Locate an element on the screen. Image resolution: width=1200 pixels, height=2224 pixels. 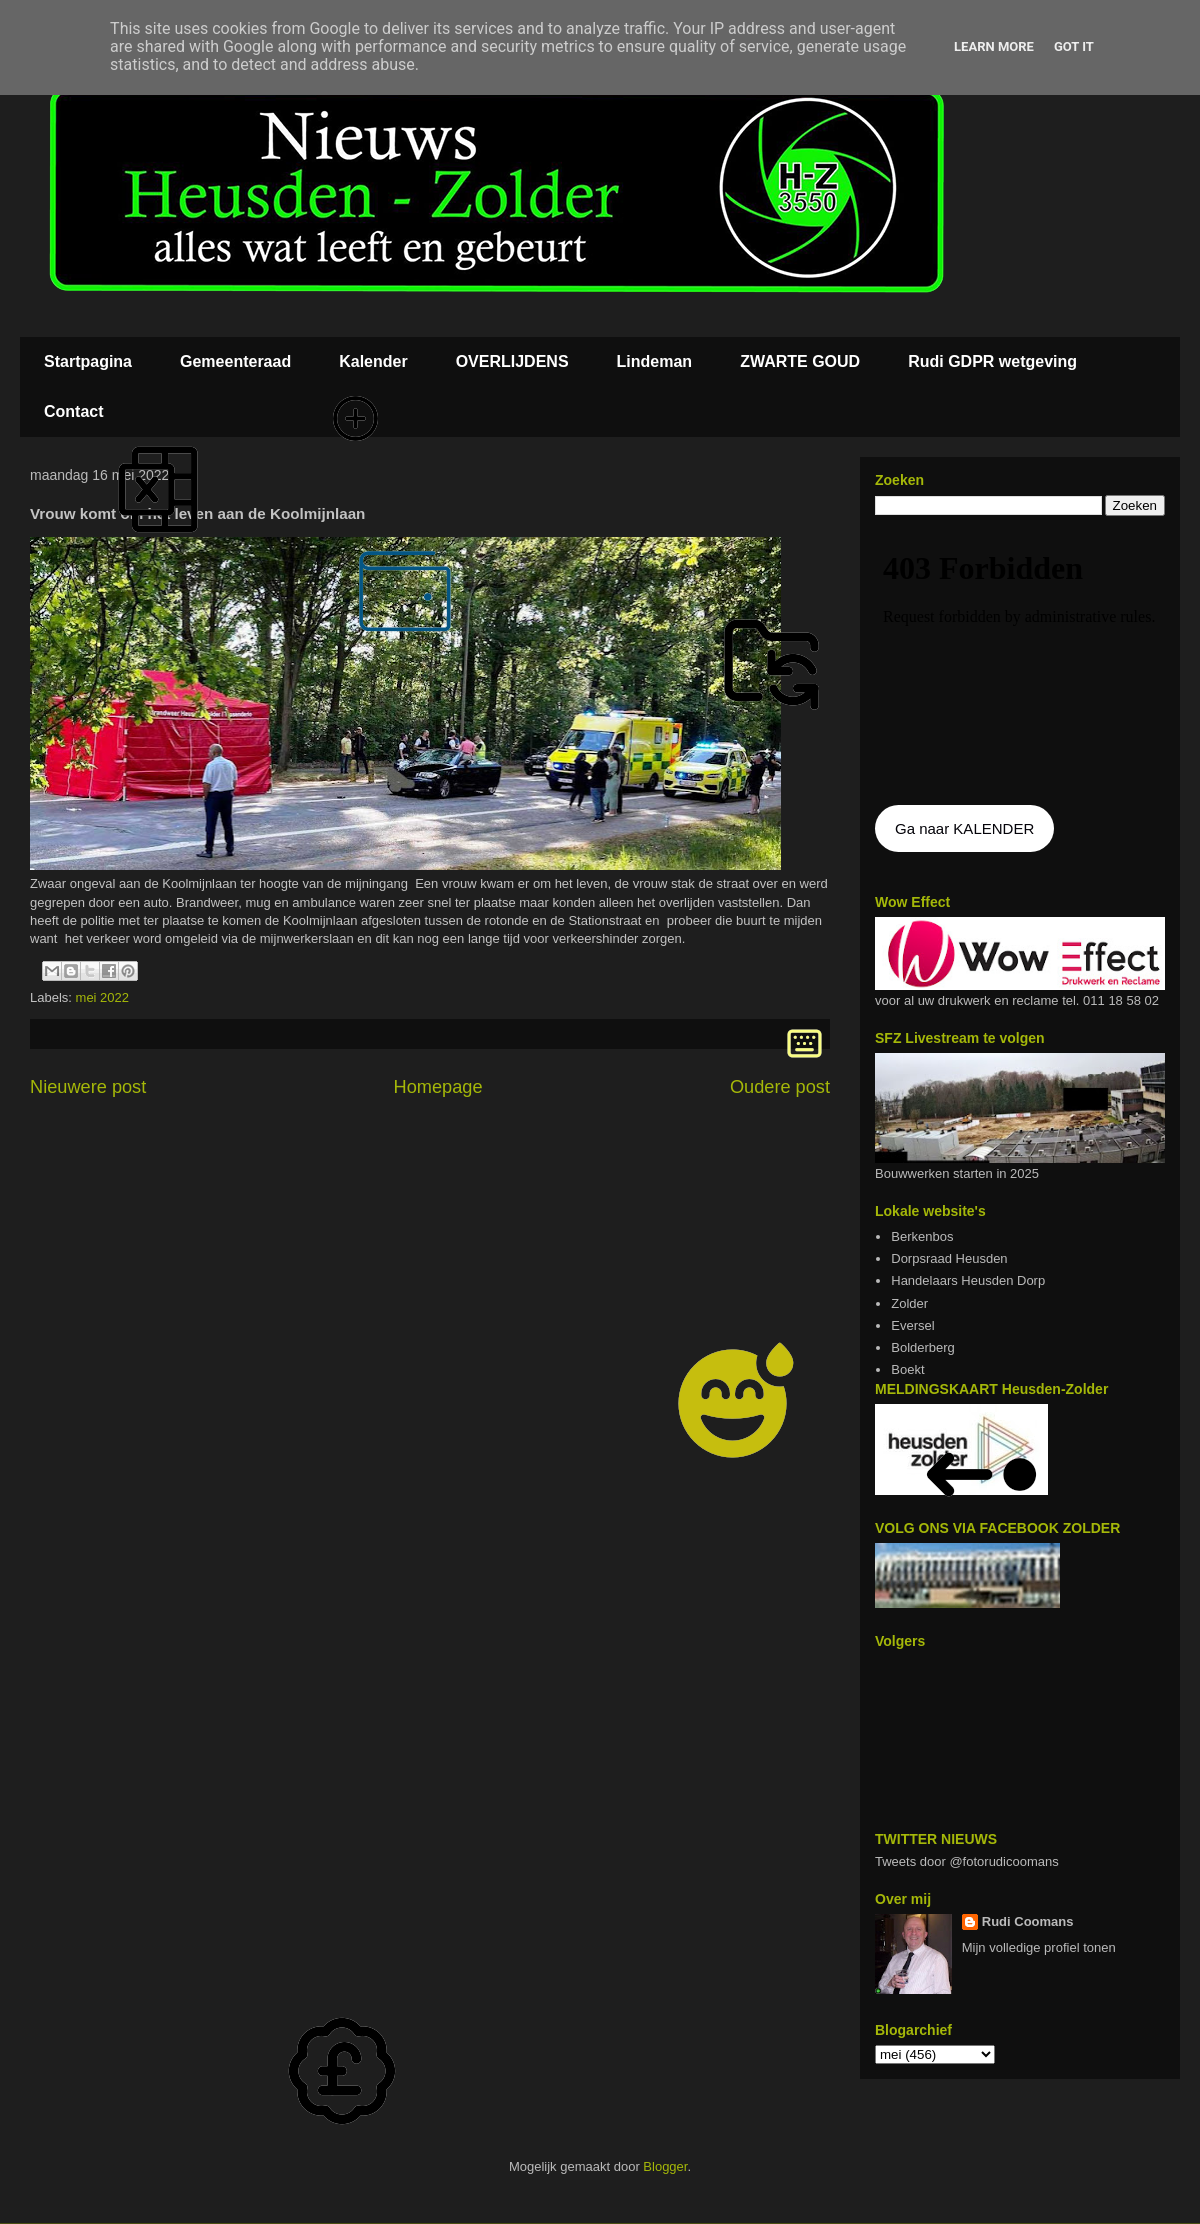
access your wallet or payment methods is located at coordinates (403, 595).